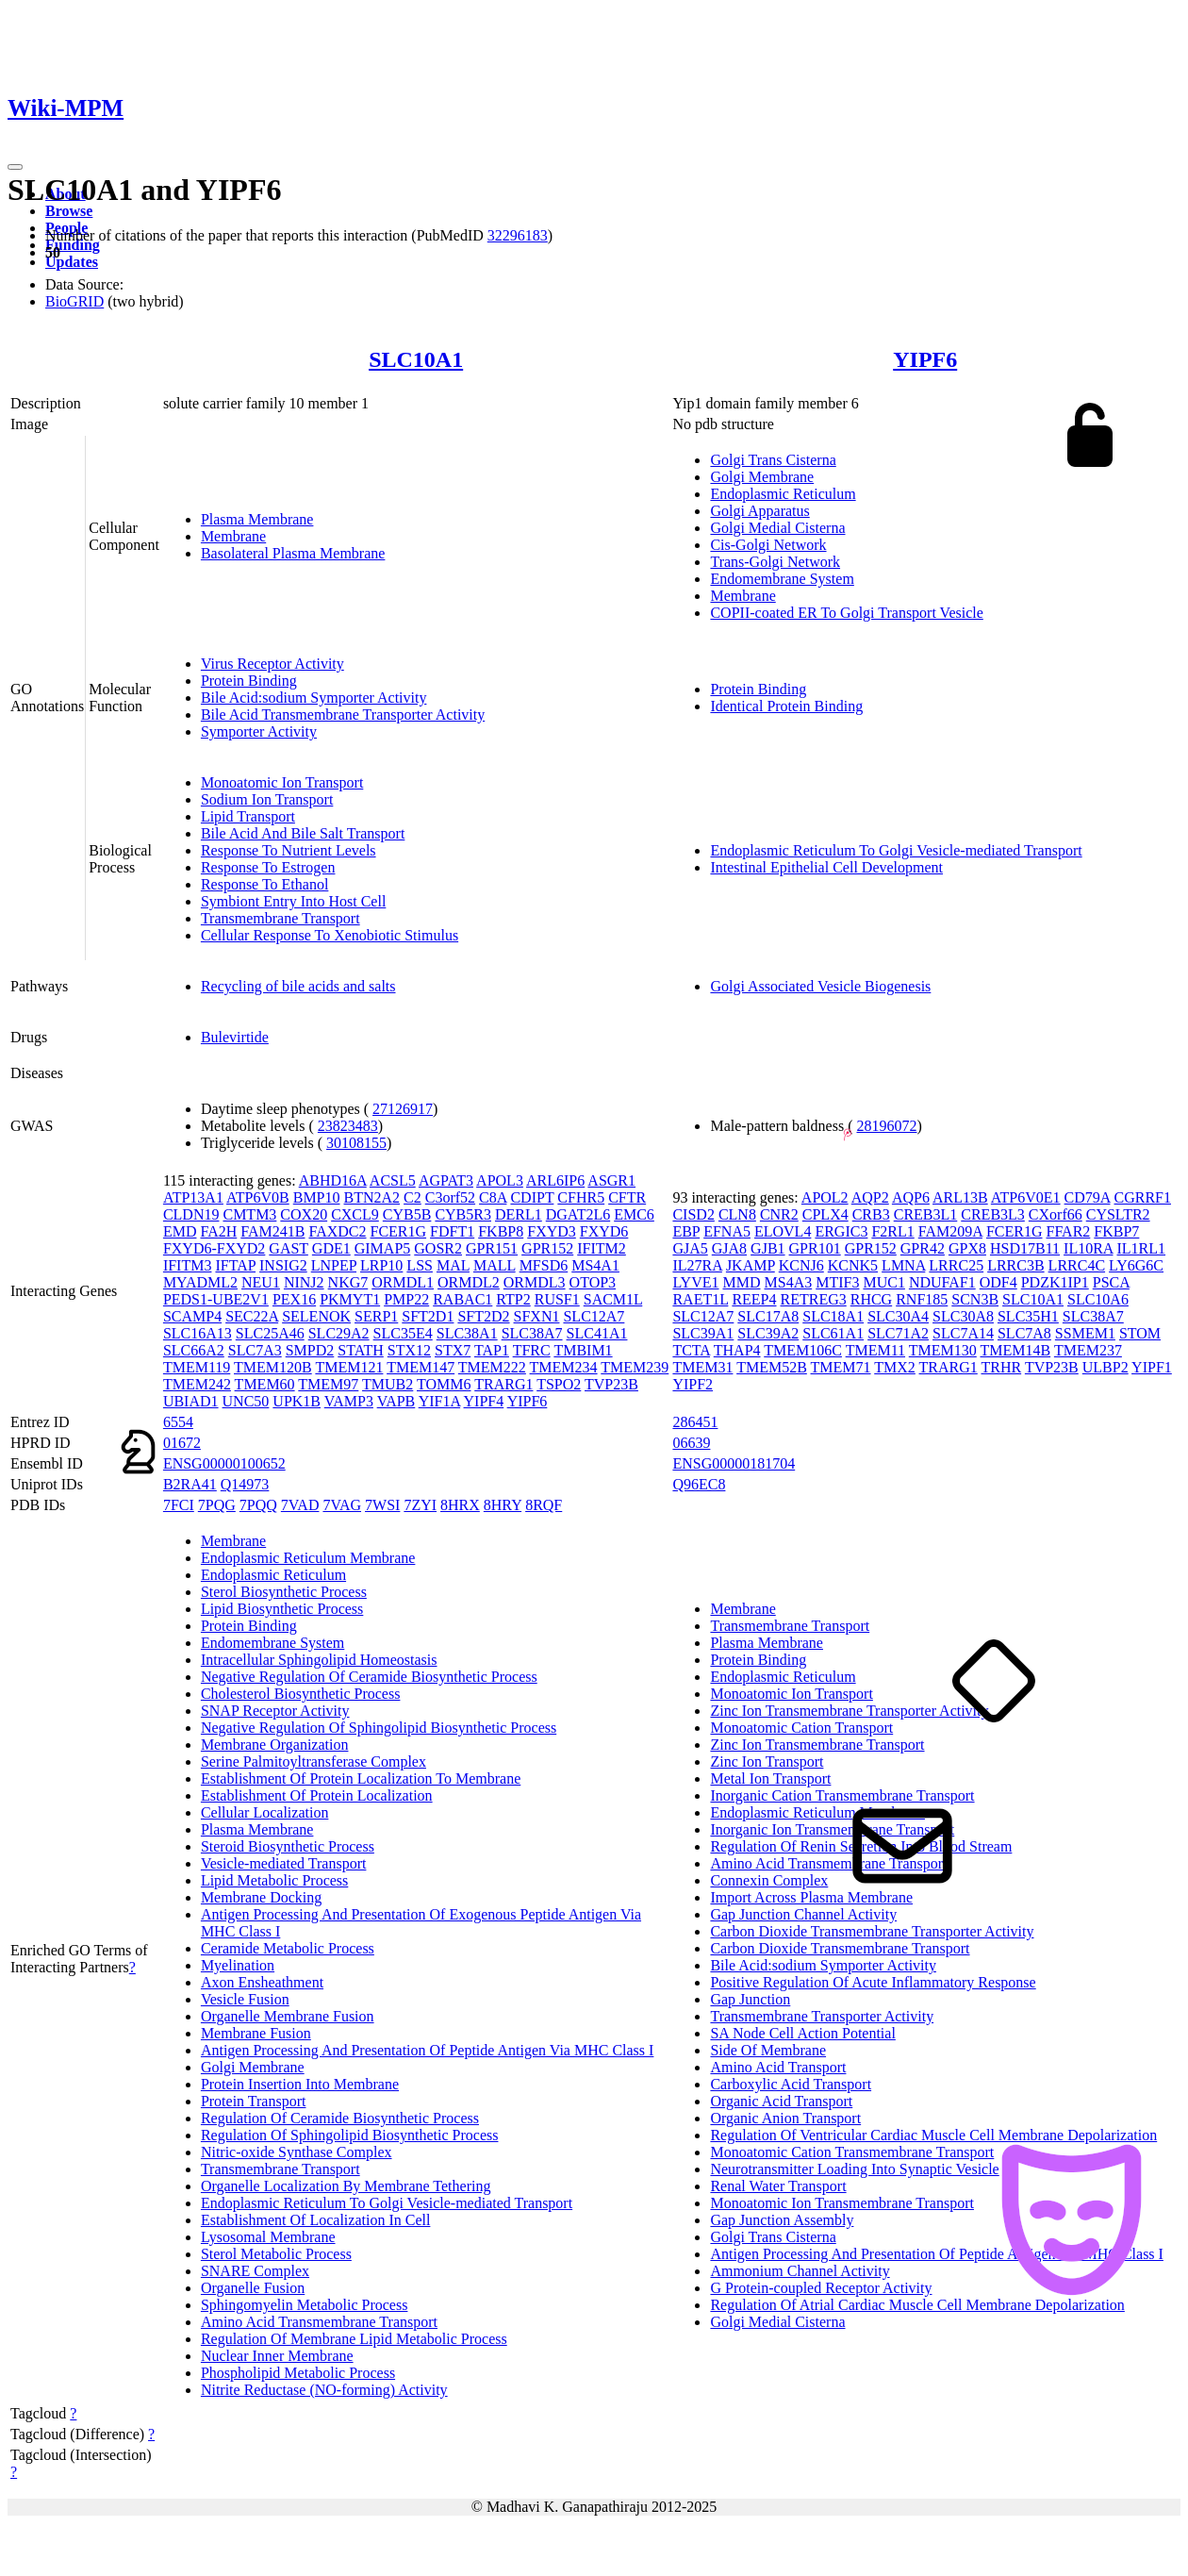 Image resolution: width=1188 pixels, height=2576 pixels. I want to click on open tencent weibo app, so click(848, 1135).